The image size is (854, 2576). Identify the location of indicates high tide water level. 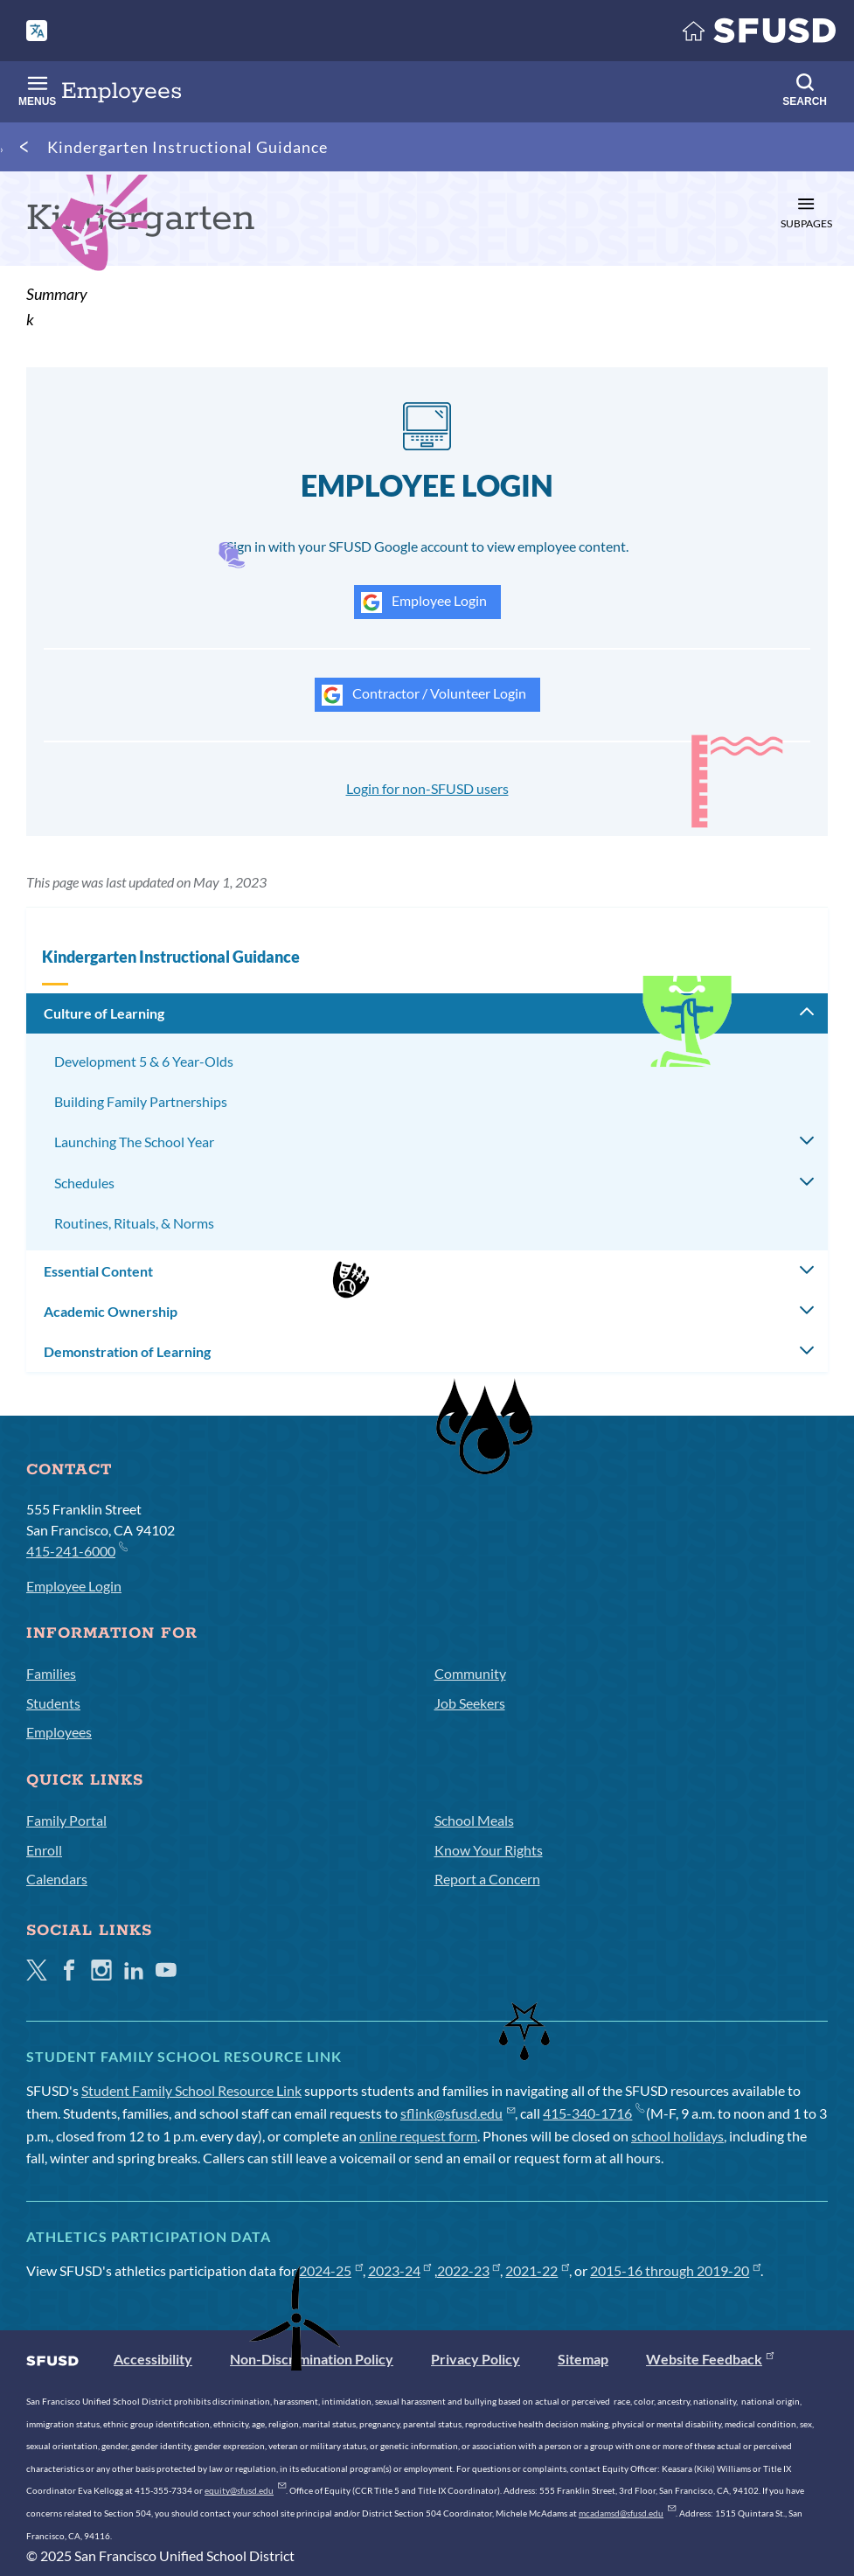
(734, 781).